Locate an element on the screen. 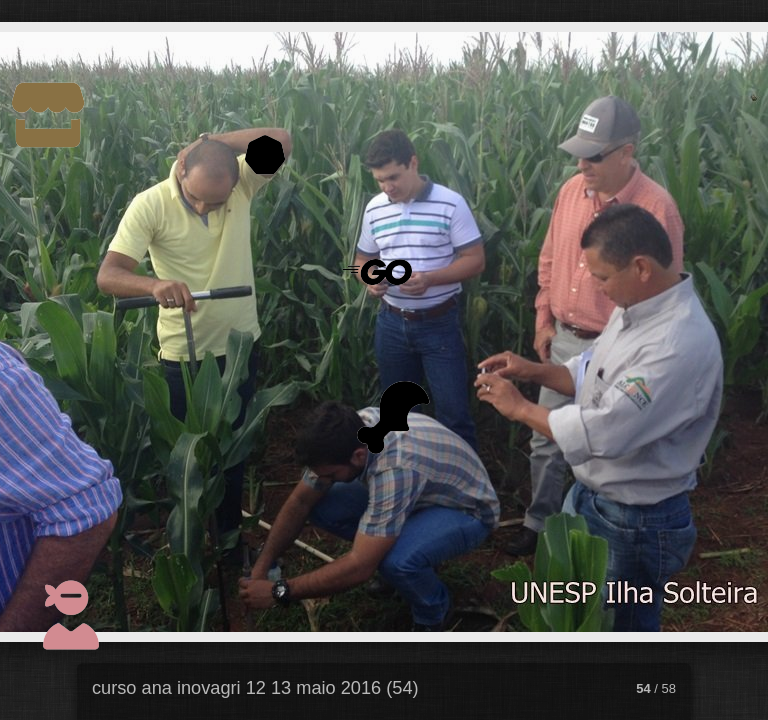  go programming language logo is located at coordinates (377, 273).